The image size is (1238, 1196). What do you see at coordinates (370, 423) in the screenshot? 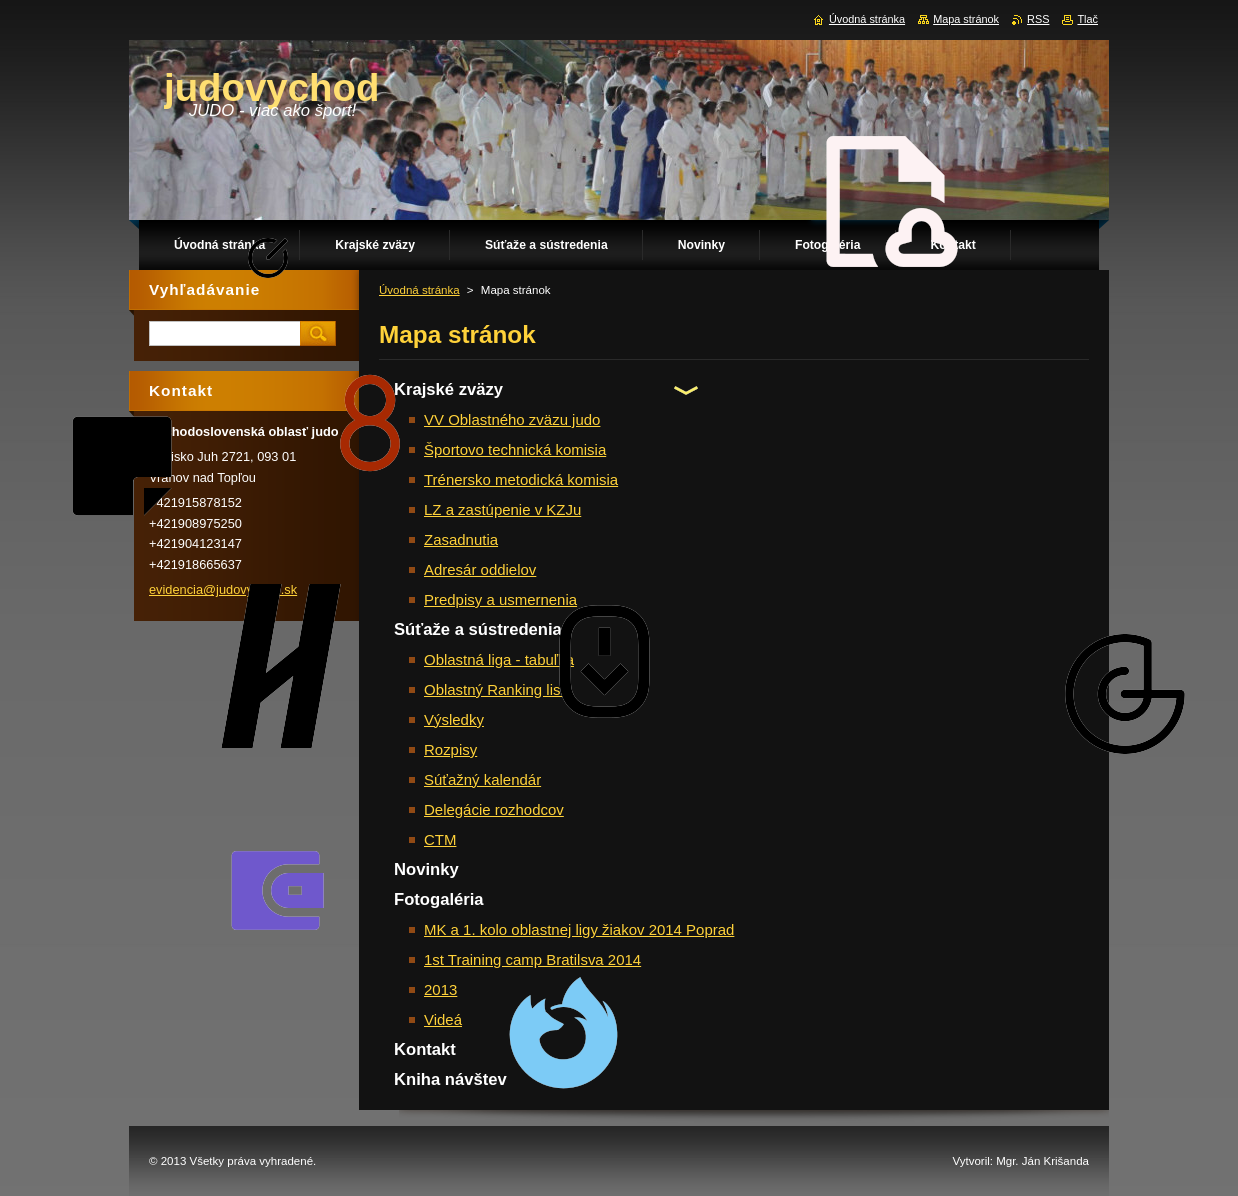
I see `indicates item number 8 in a list or sequence` at bounding box center [370, 423].